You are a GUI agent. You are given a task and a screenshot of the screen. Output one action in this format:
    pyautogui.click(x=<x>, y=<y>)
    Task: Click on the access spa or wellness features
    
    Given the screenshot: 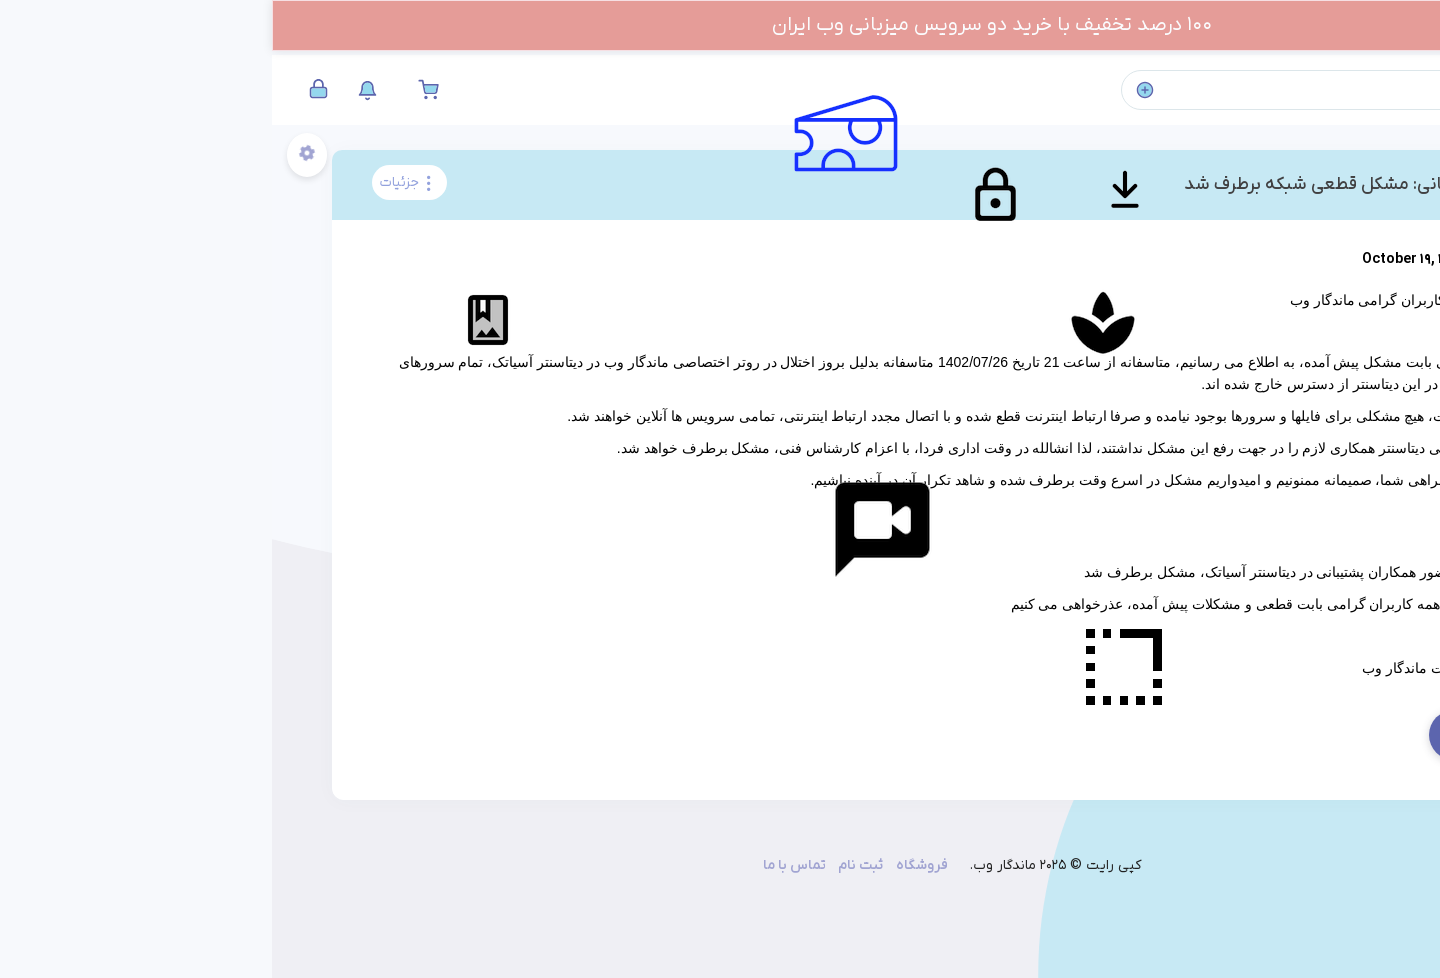 What is the action you would take?
    pyautogui.click(x=1103, y=322)
    